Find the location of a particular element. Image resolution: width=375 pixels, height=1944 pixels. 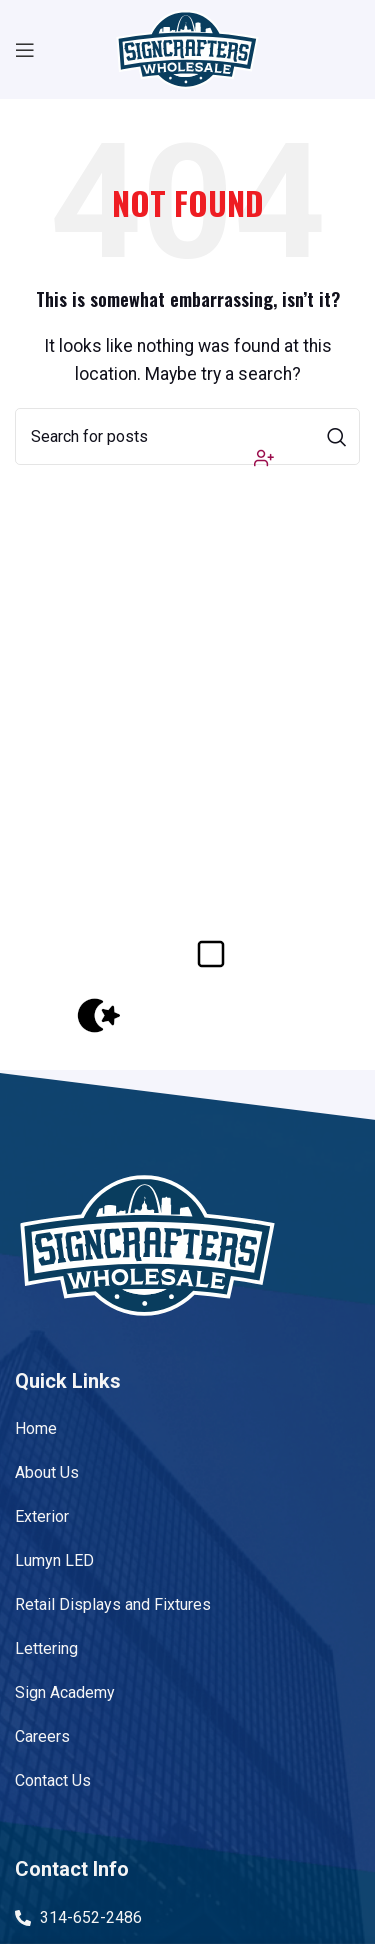

unchecked checkbox or selection state is located at coordinates (211, 954).